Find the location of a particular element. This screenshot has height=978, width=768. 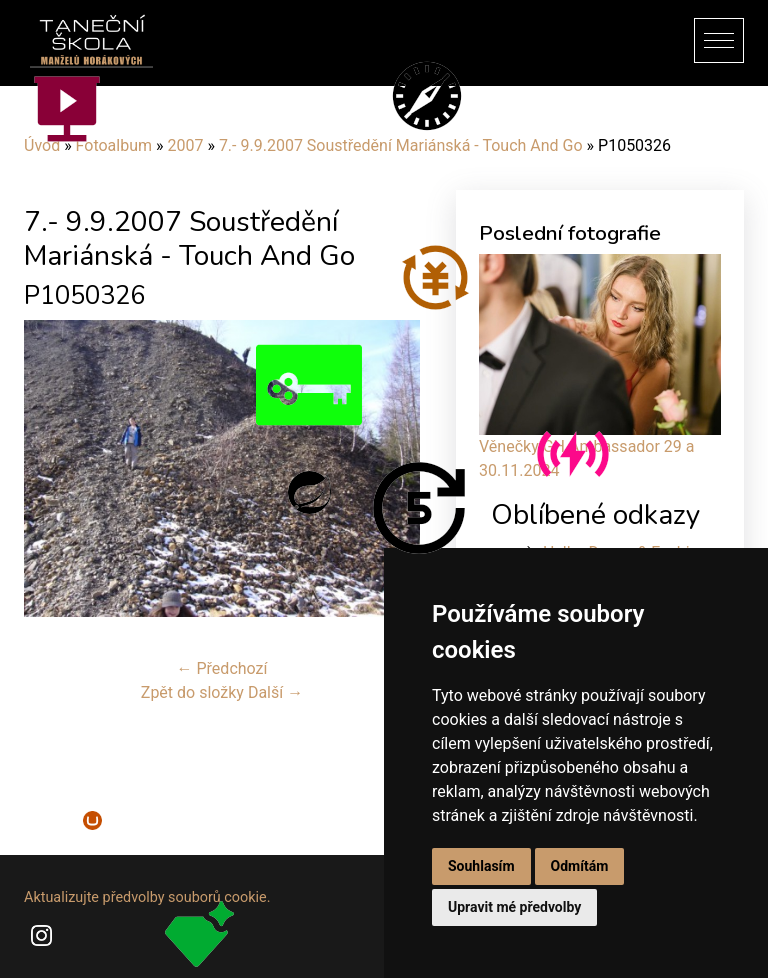

indicates premium or pro membership status is located at coordinates (199, 935).